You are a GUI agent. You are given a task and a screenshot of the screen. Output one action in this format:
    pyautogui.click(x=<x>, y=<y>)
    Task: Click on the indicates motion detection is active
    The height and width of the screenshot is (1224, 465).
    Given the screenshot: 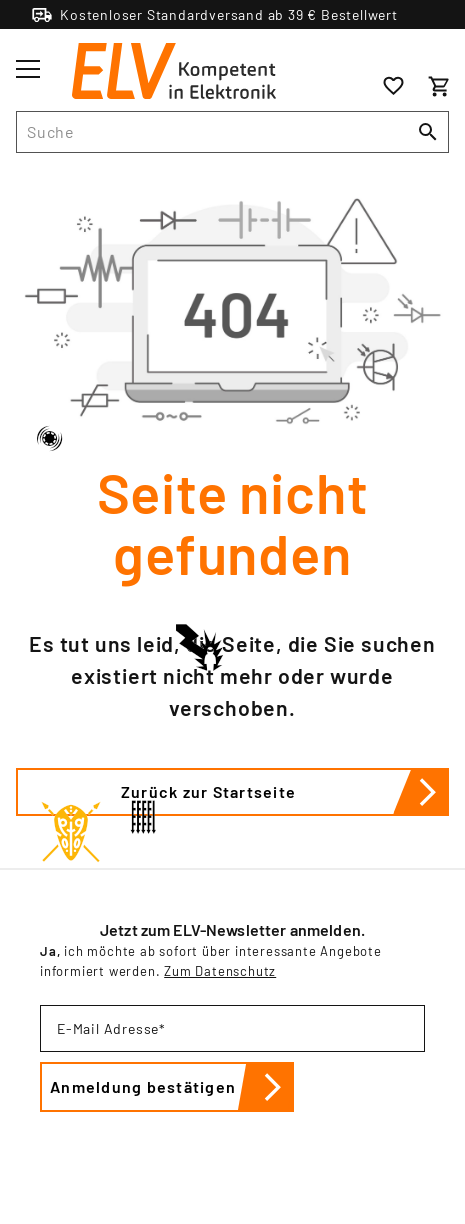 What is the action you would take?
    pyautogui.click(x=49, y=438)
    